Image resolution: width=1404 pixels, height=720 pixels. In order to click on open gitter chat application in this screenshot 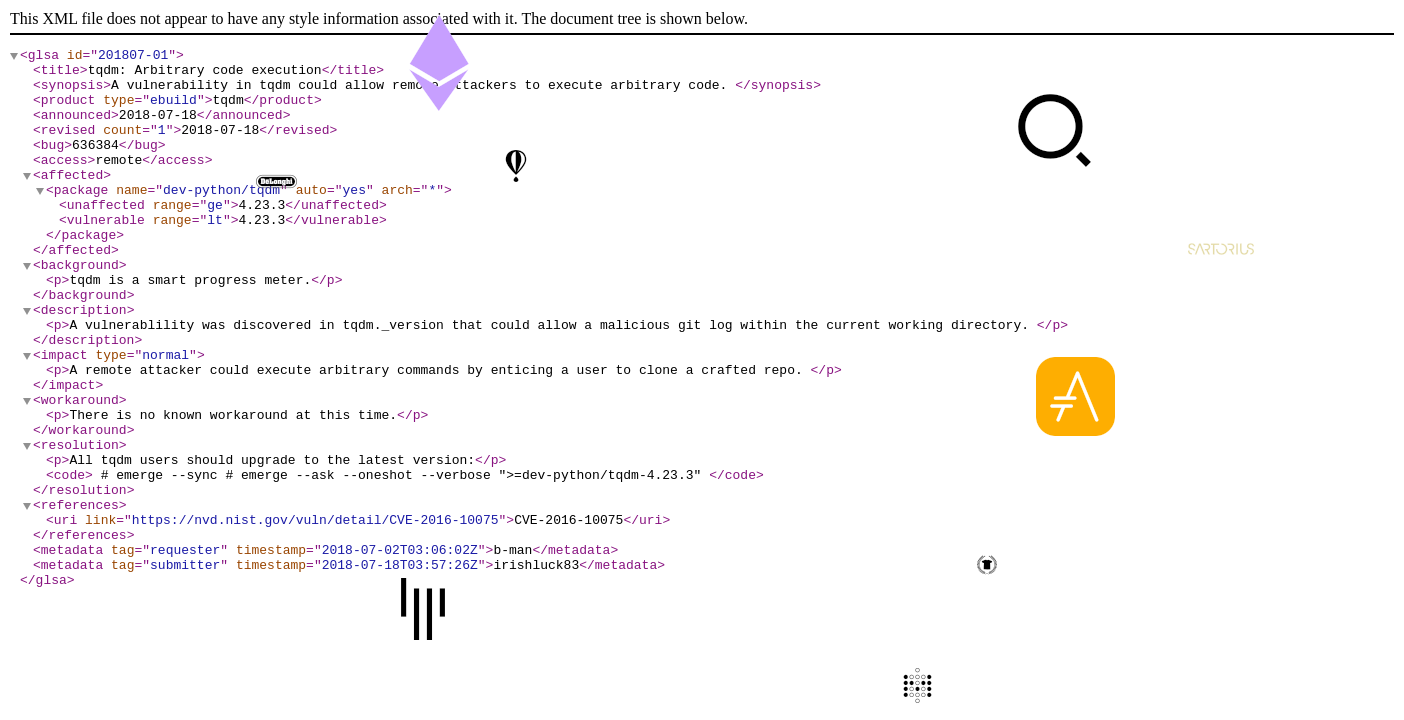, I will do `click(423, 609)`.